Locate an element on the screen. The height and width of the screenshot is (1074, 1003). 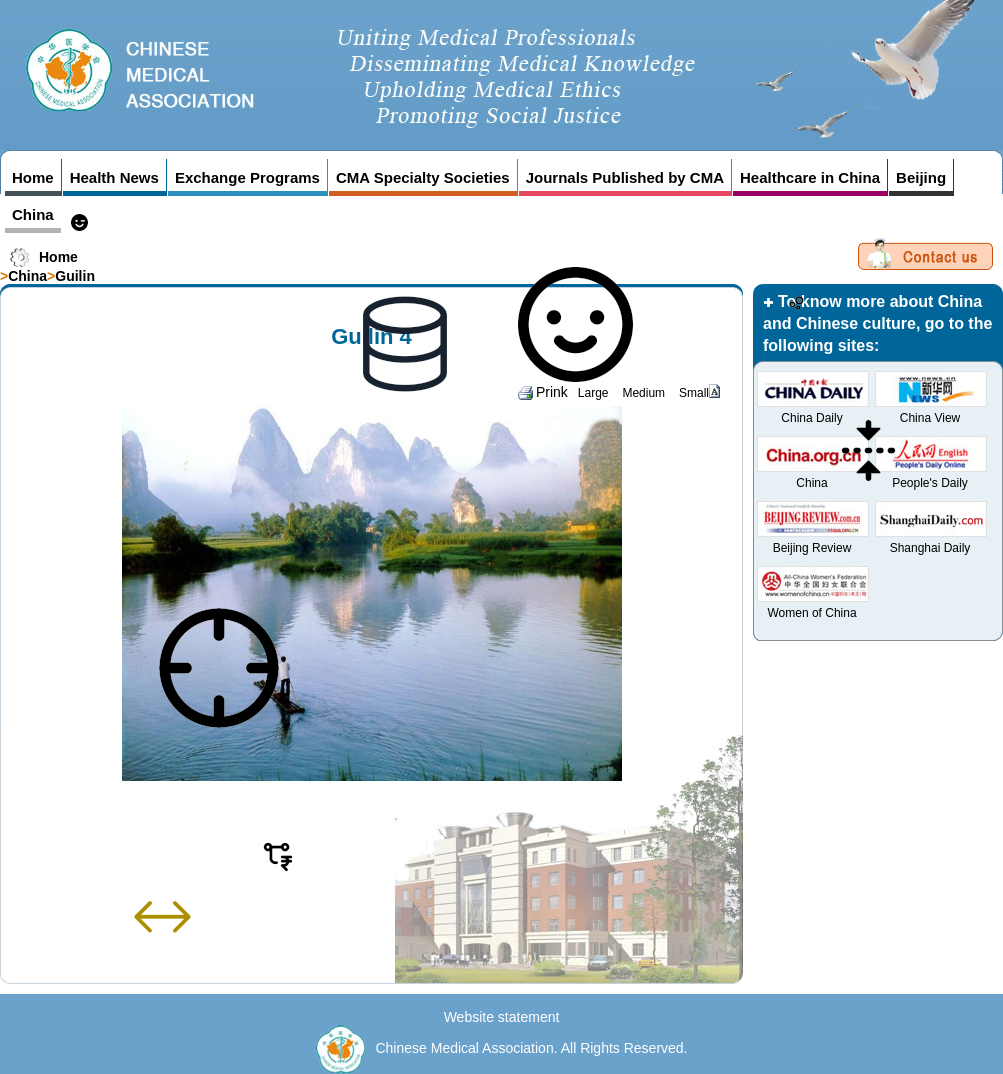
resize or adjust width horizontally is located at coordinates (162, 917).